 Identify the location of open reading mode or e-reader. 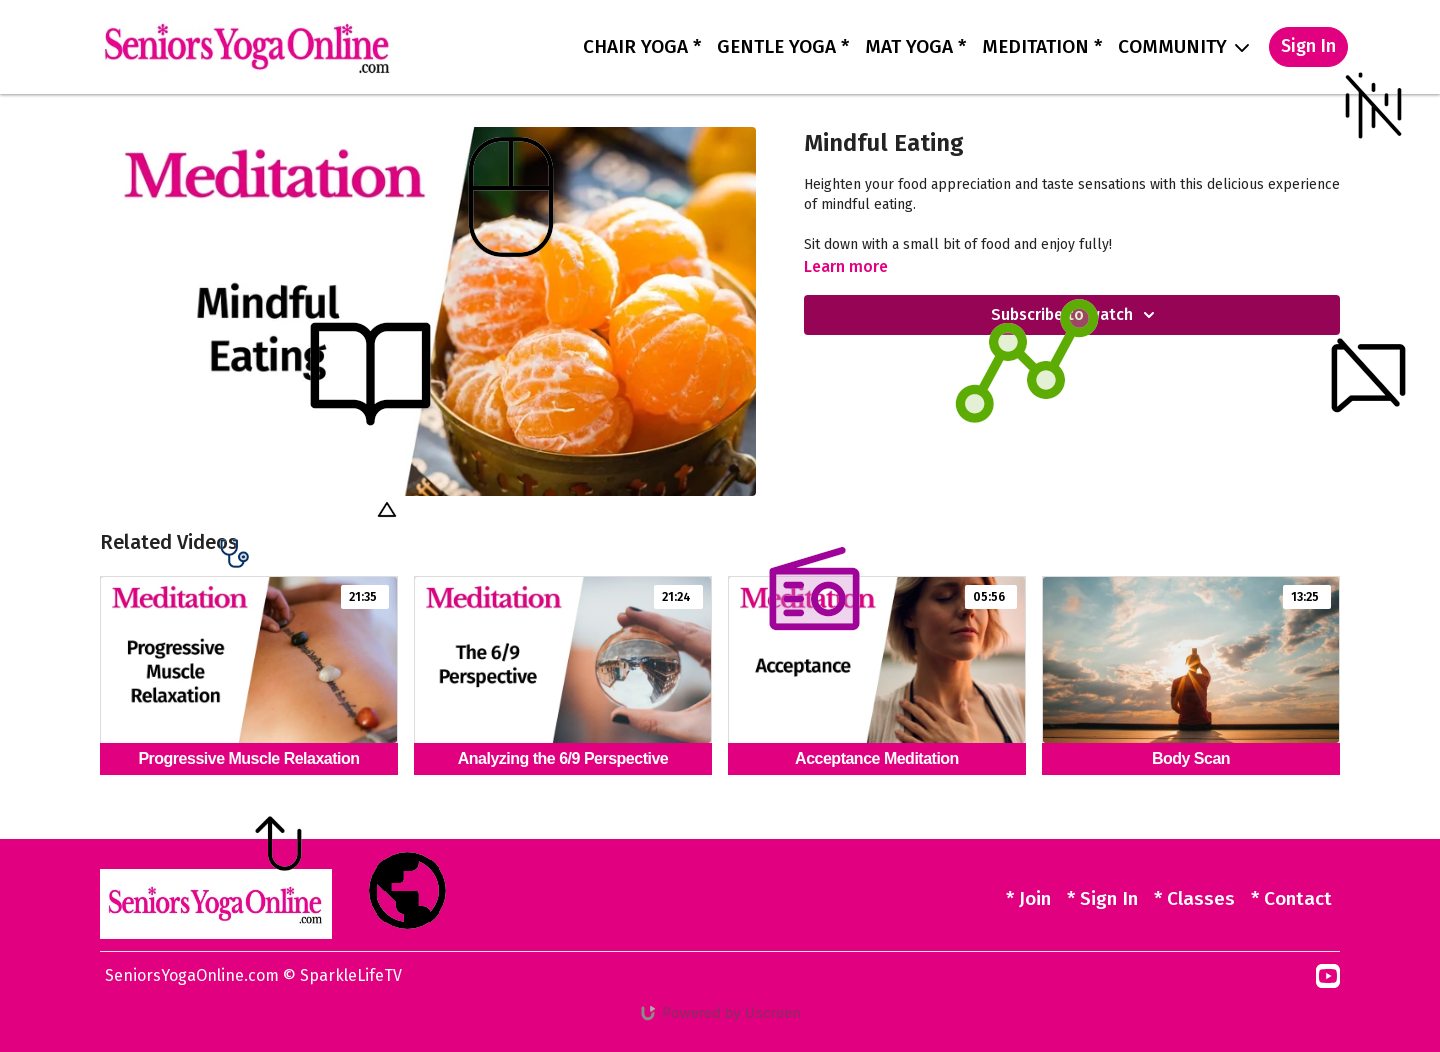
(370, 365).